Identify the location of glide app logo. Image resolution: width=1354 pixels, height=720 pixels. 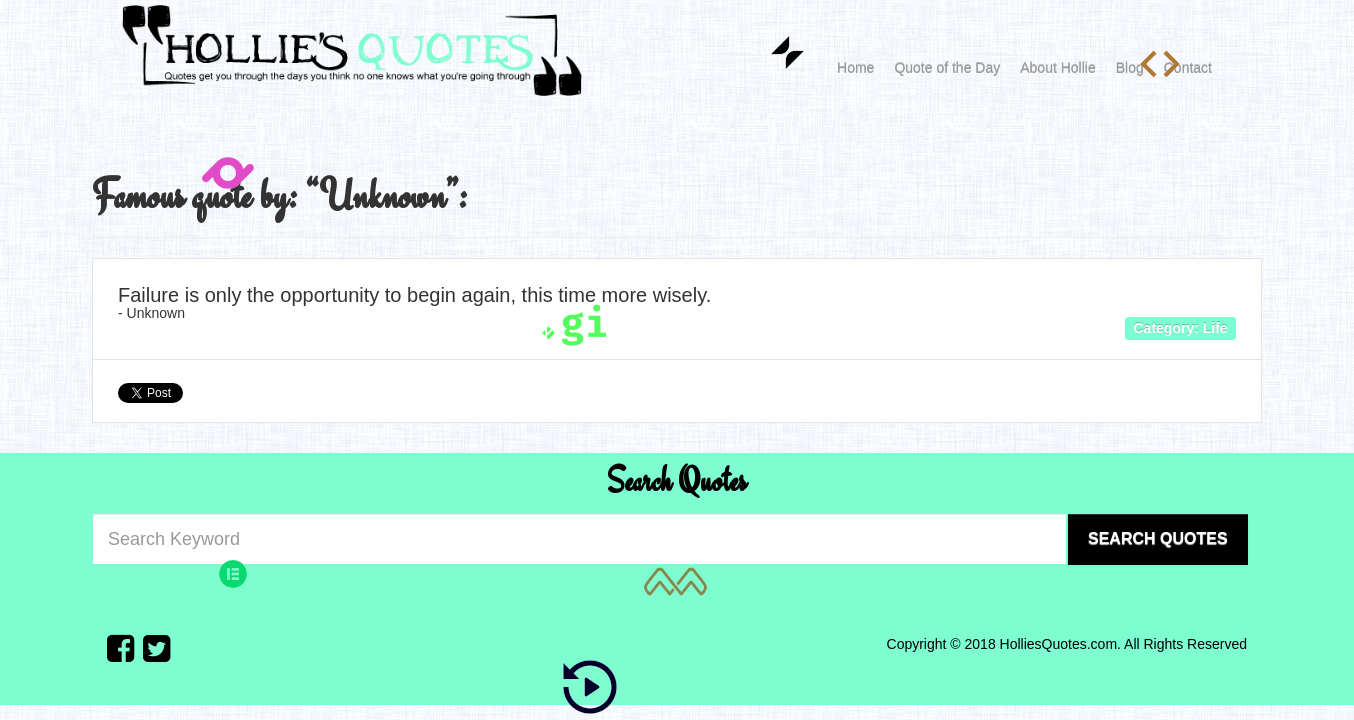
(787, 52).